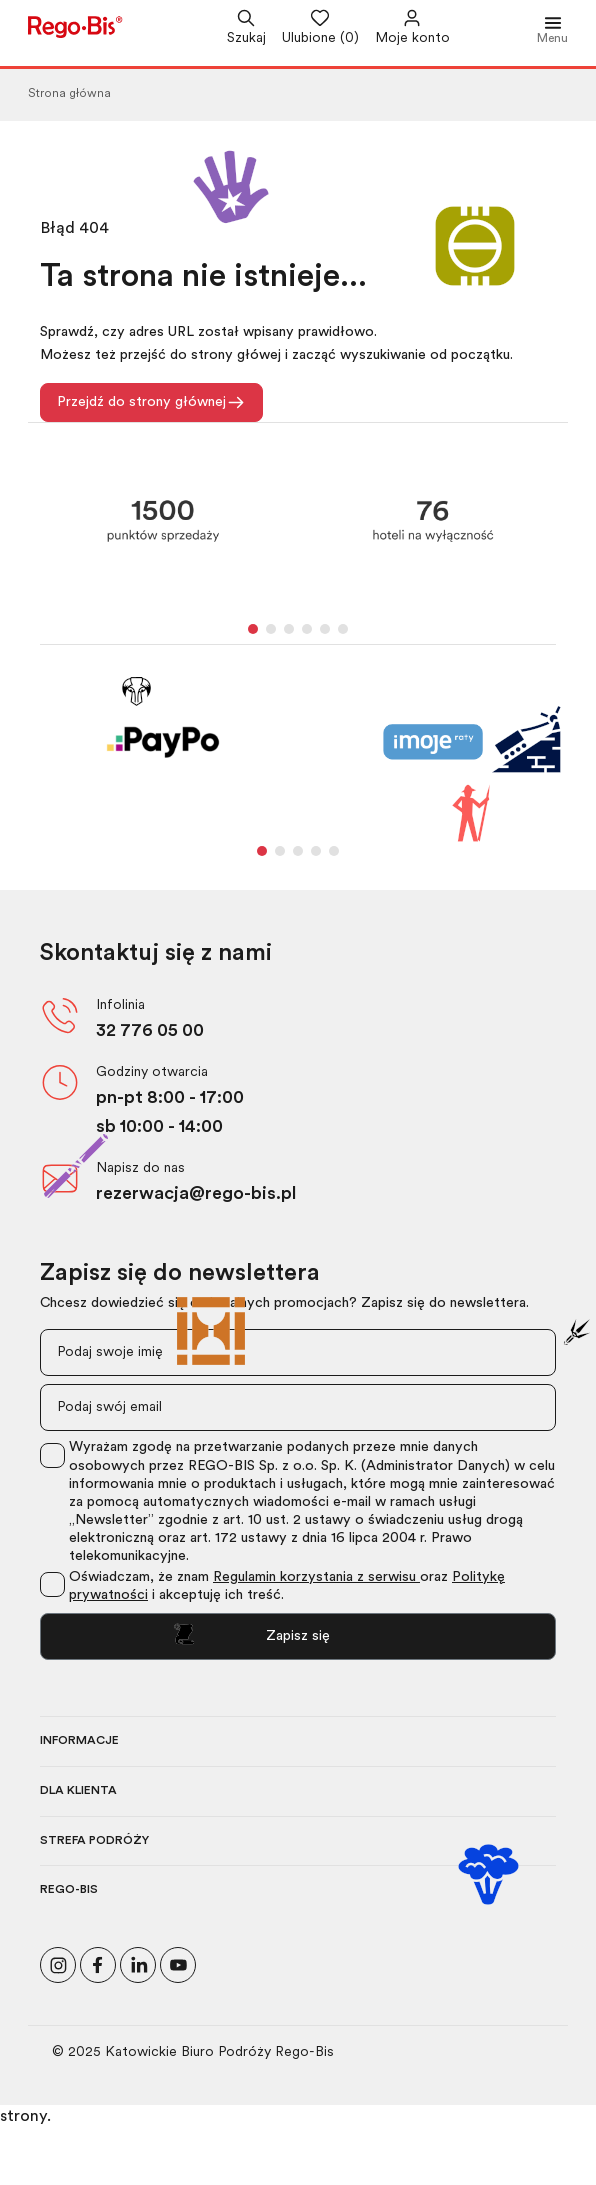 This screenshot has width=596, height=2185. What do you see at coordinates (527, 739) in the screenshot?
I see `level up or progression indicator` at bounding box center [527, 739].